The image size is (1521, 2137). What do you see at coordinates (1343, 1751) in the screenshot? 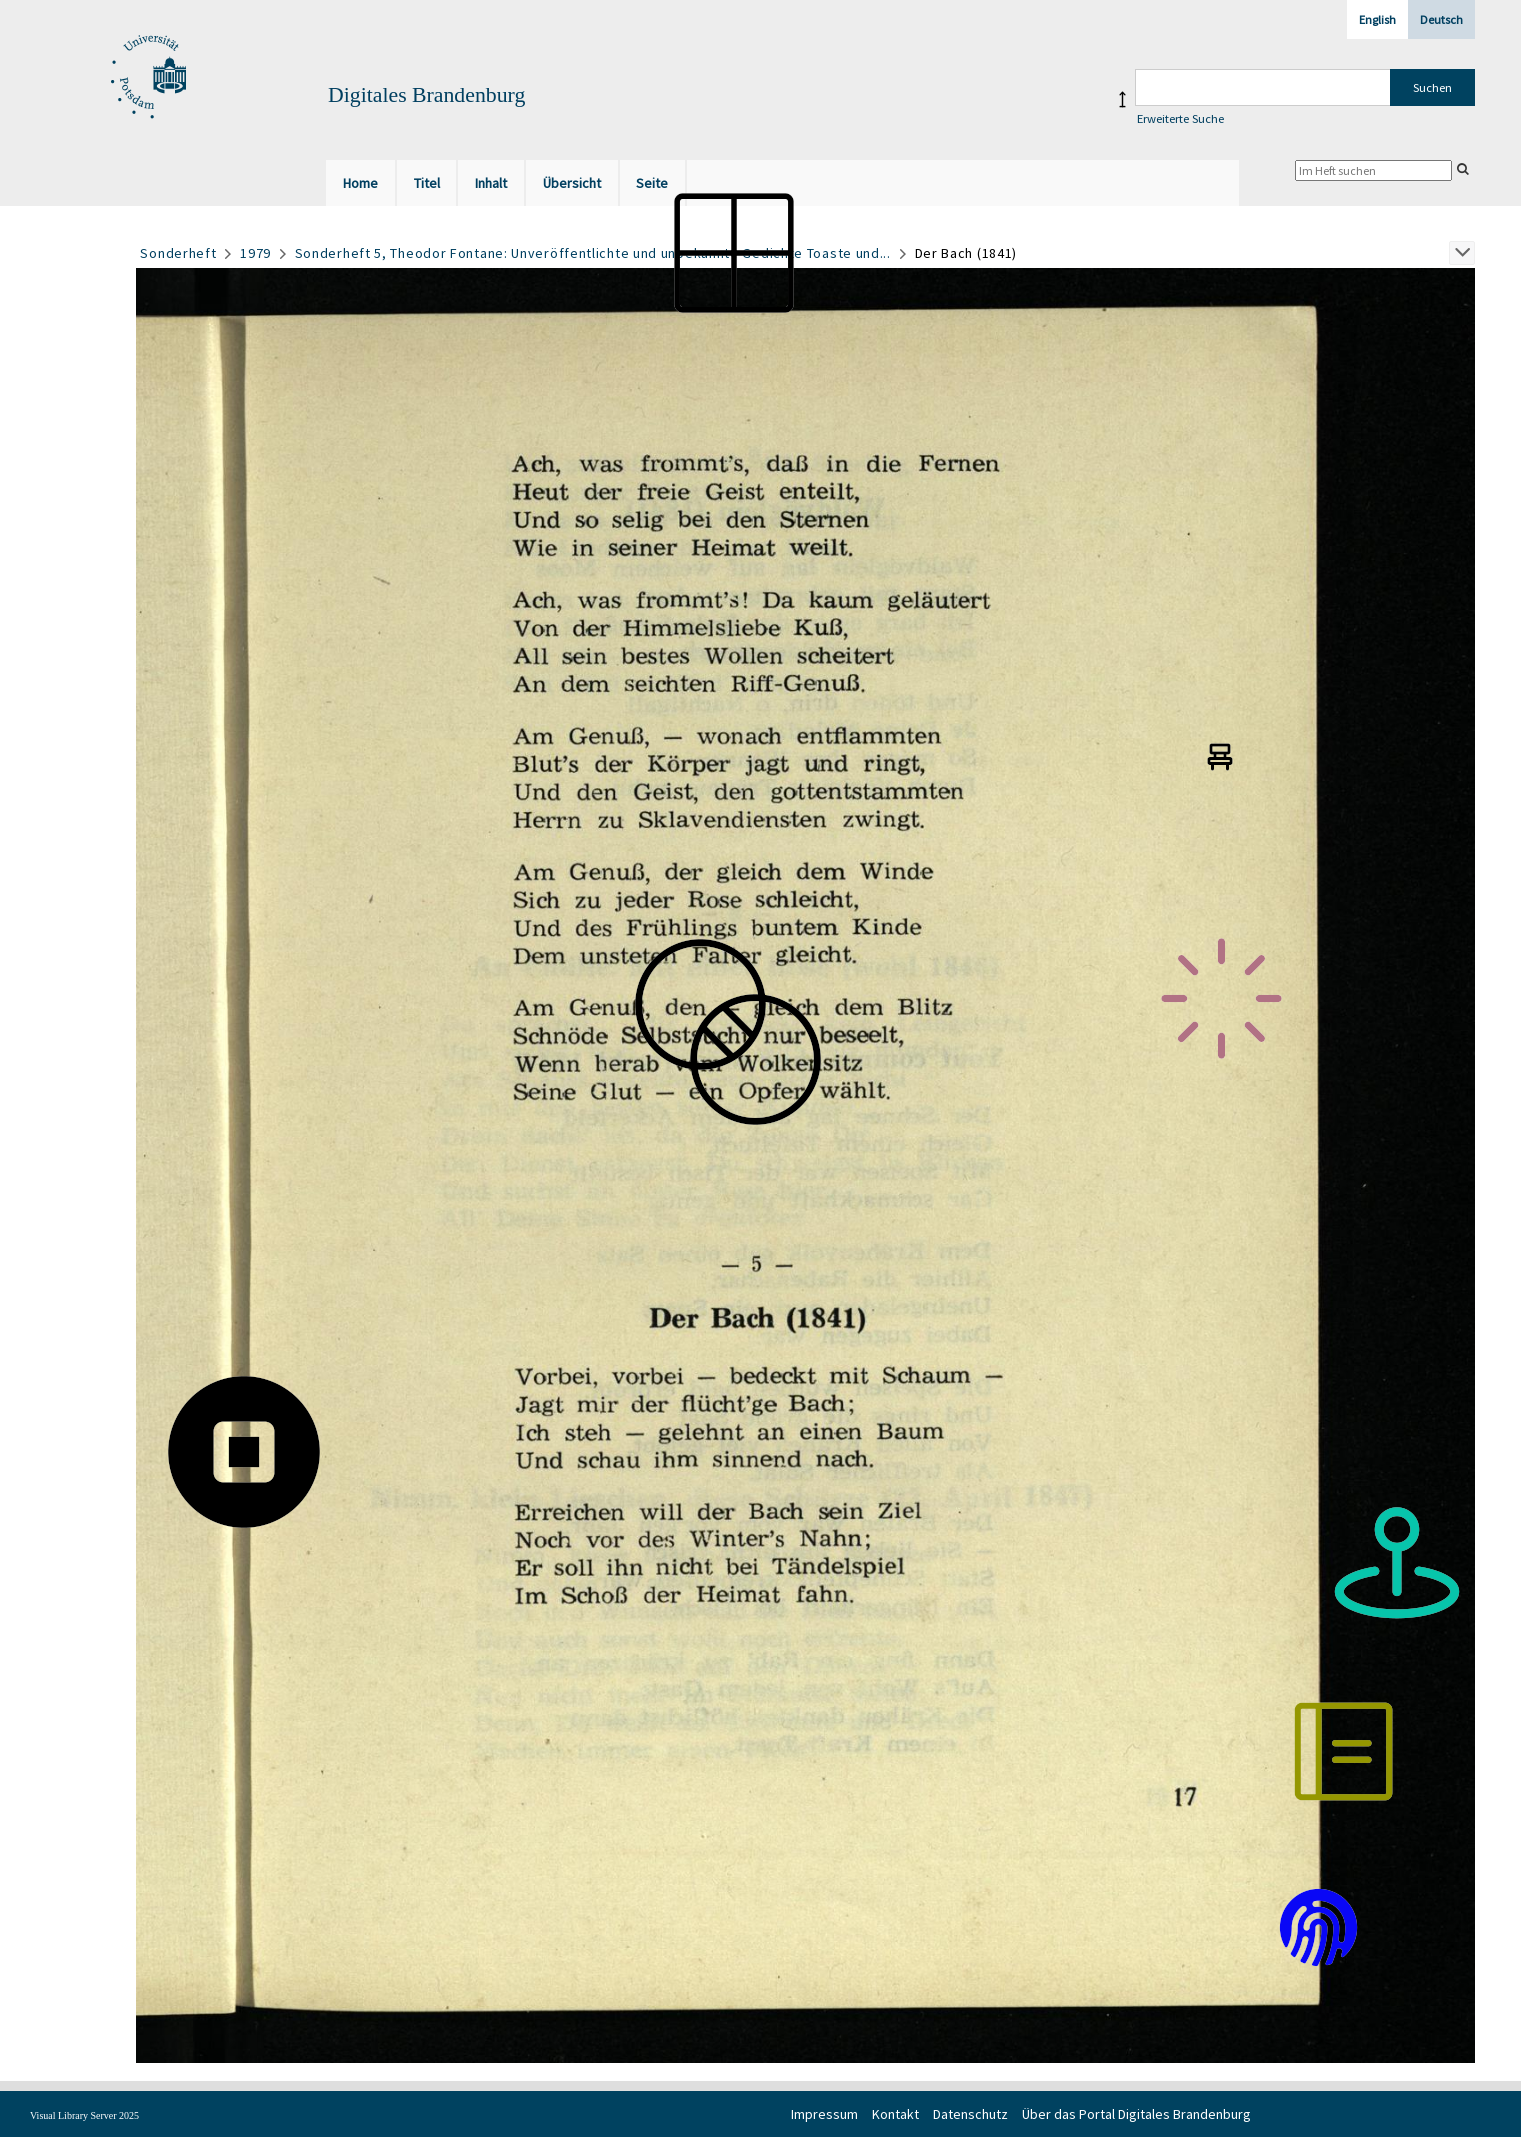
I see `open your notebook or notes` at bounding box center [1343, 1751].